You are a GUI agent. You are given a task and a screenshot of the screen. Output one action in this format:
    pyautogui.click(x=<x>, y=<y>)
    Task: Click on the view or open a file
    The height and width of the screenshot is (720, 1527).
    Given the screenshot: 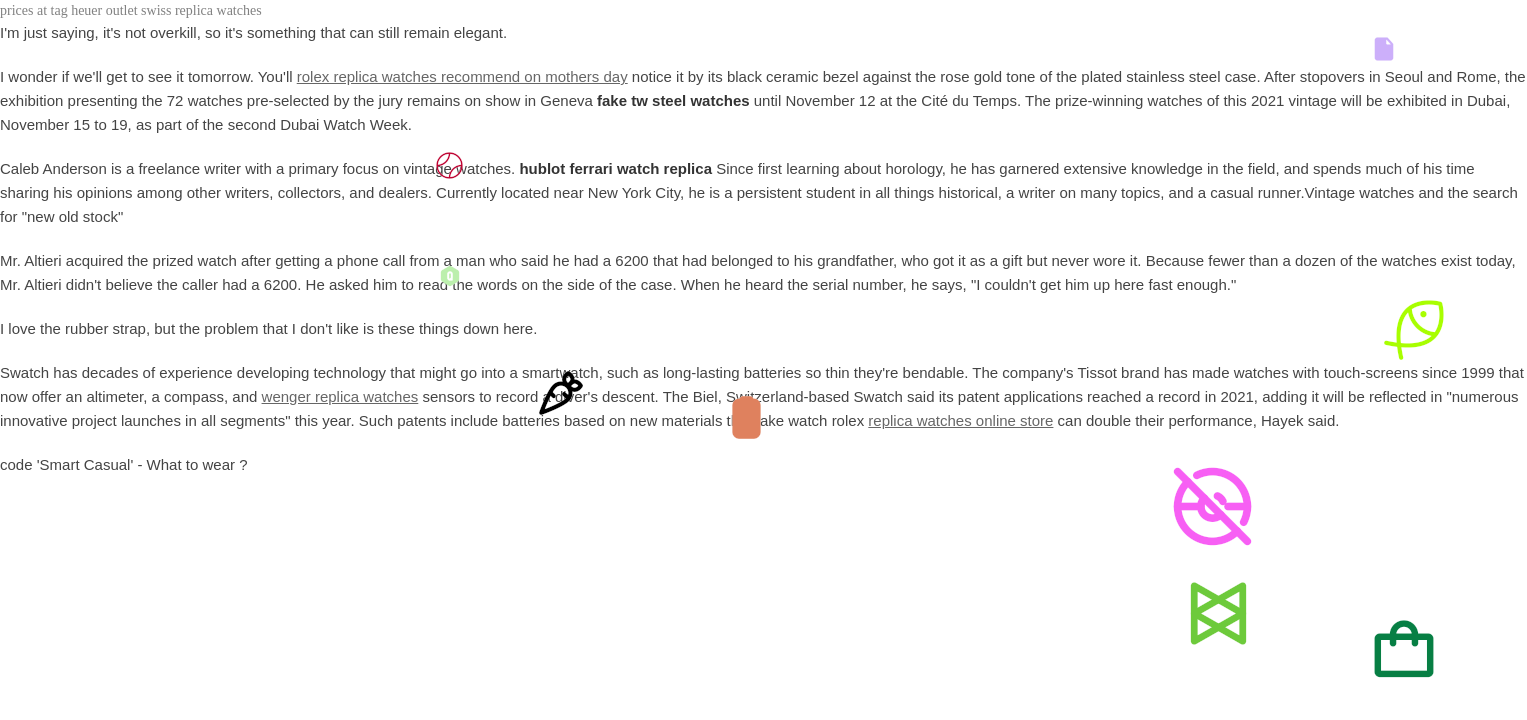 What is the action you would take?
    pyautogui.click(x=1384, y=49)
    